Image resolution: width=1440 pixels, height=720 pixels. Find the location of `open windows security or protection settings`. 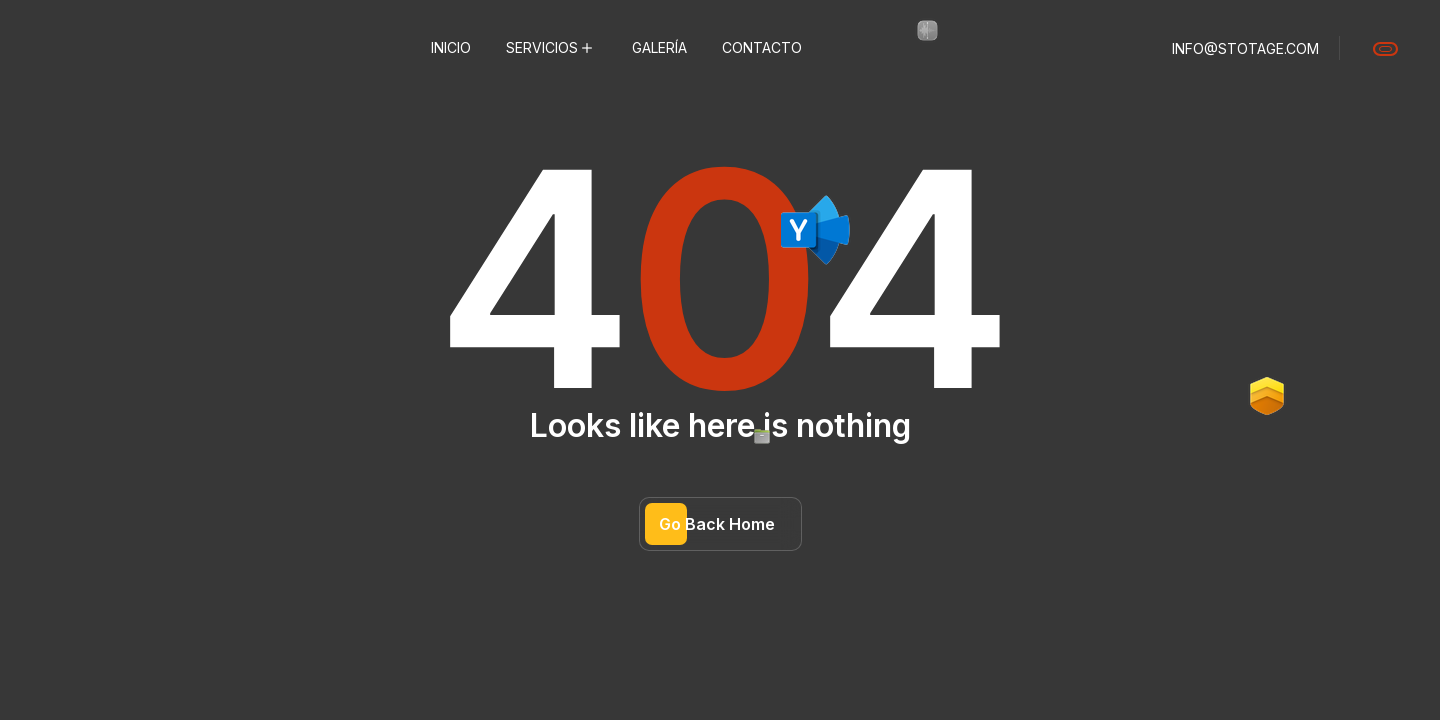

open windows security or protection settings is located at coordinates (1267, 396).